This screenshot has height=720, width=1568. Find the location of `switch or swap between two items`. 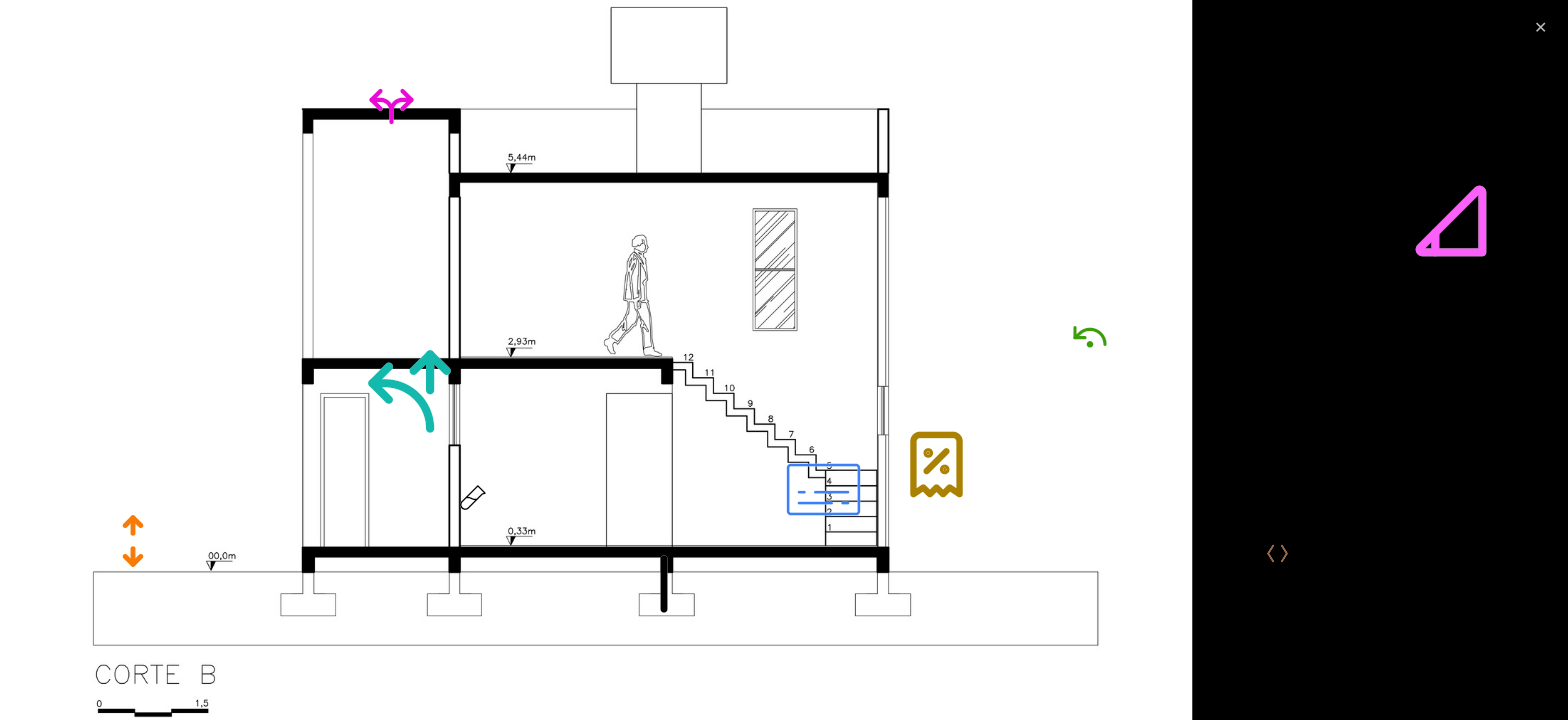

switch or swap between two items is located at coordinates (391, 106).